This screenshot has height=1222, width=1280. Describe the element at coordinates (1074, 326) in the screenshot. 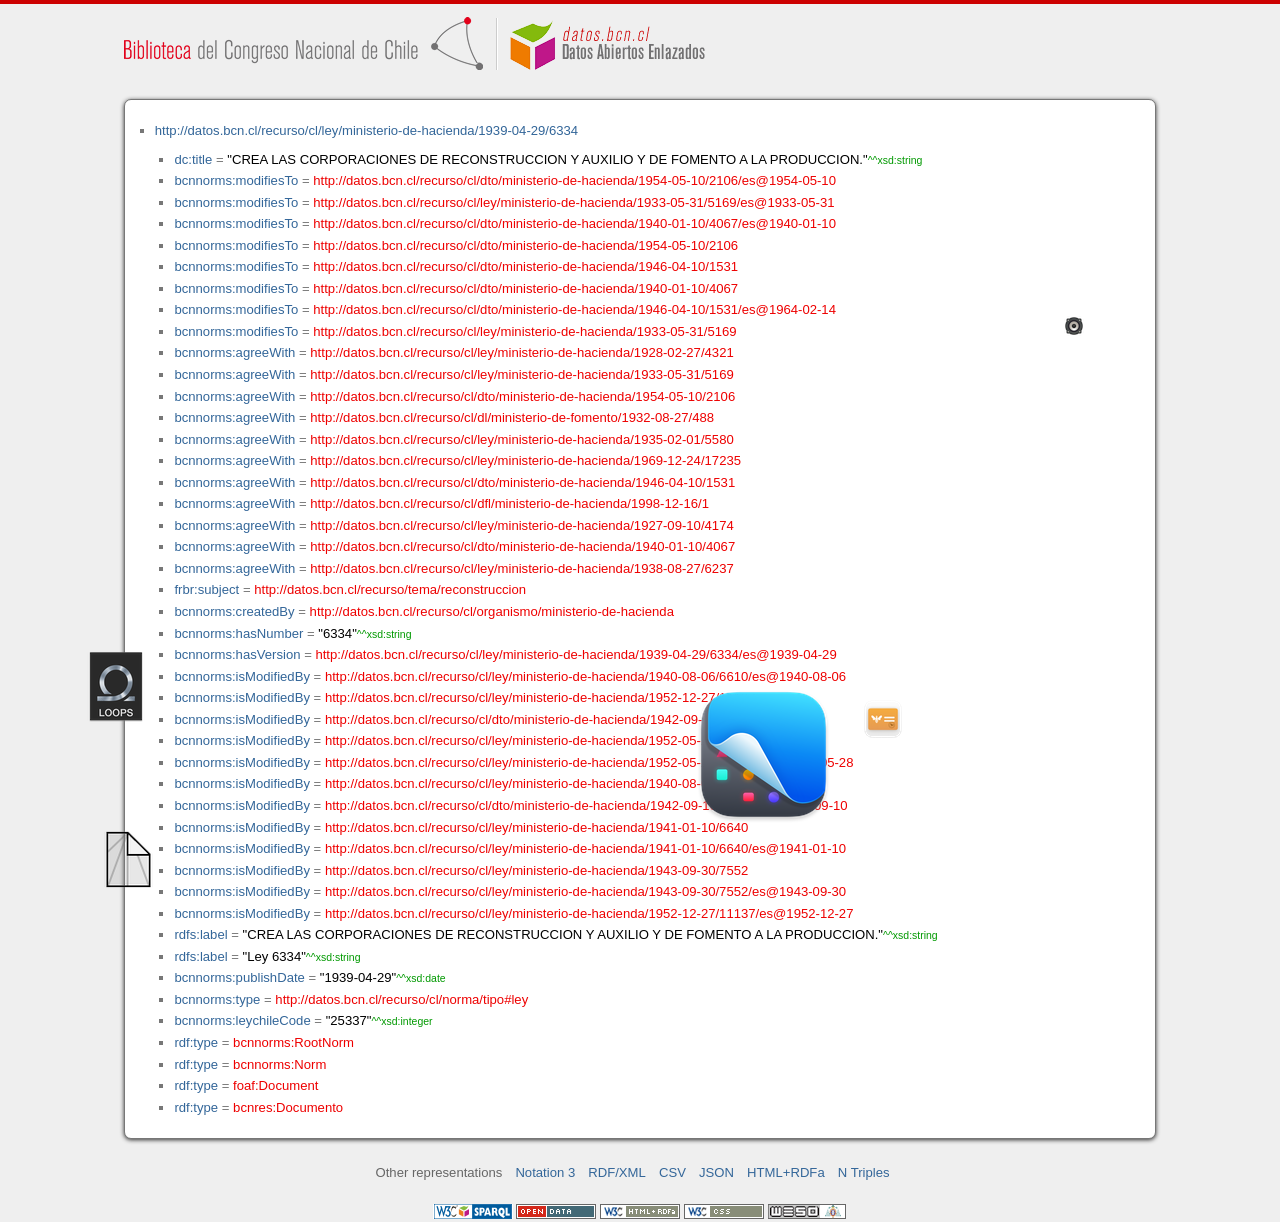

I see `adjust speaker or audio output settings` at that location.